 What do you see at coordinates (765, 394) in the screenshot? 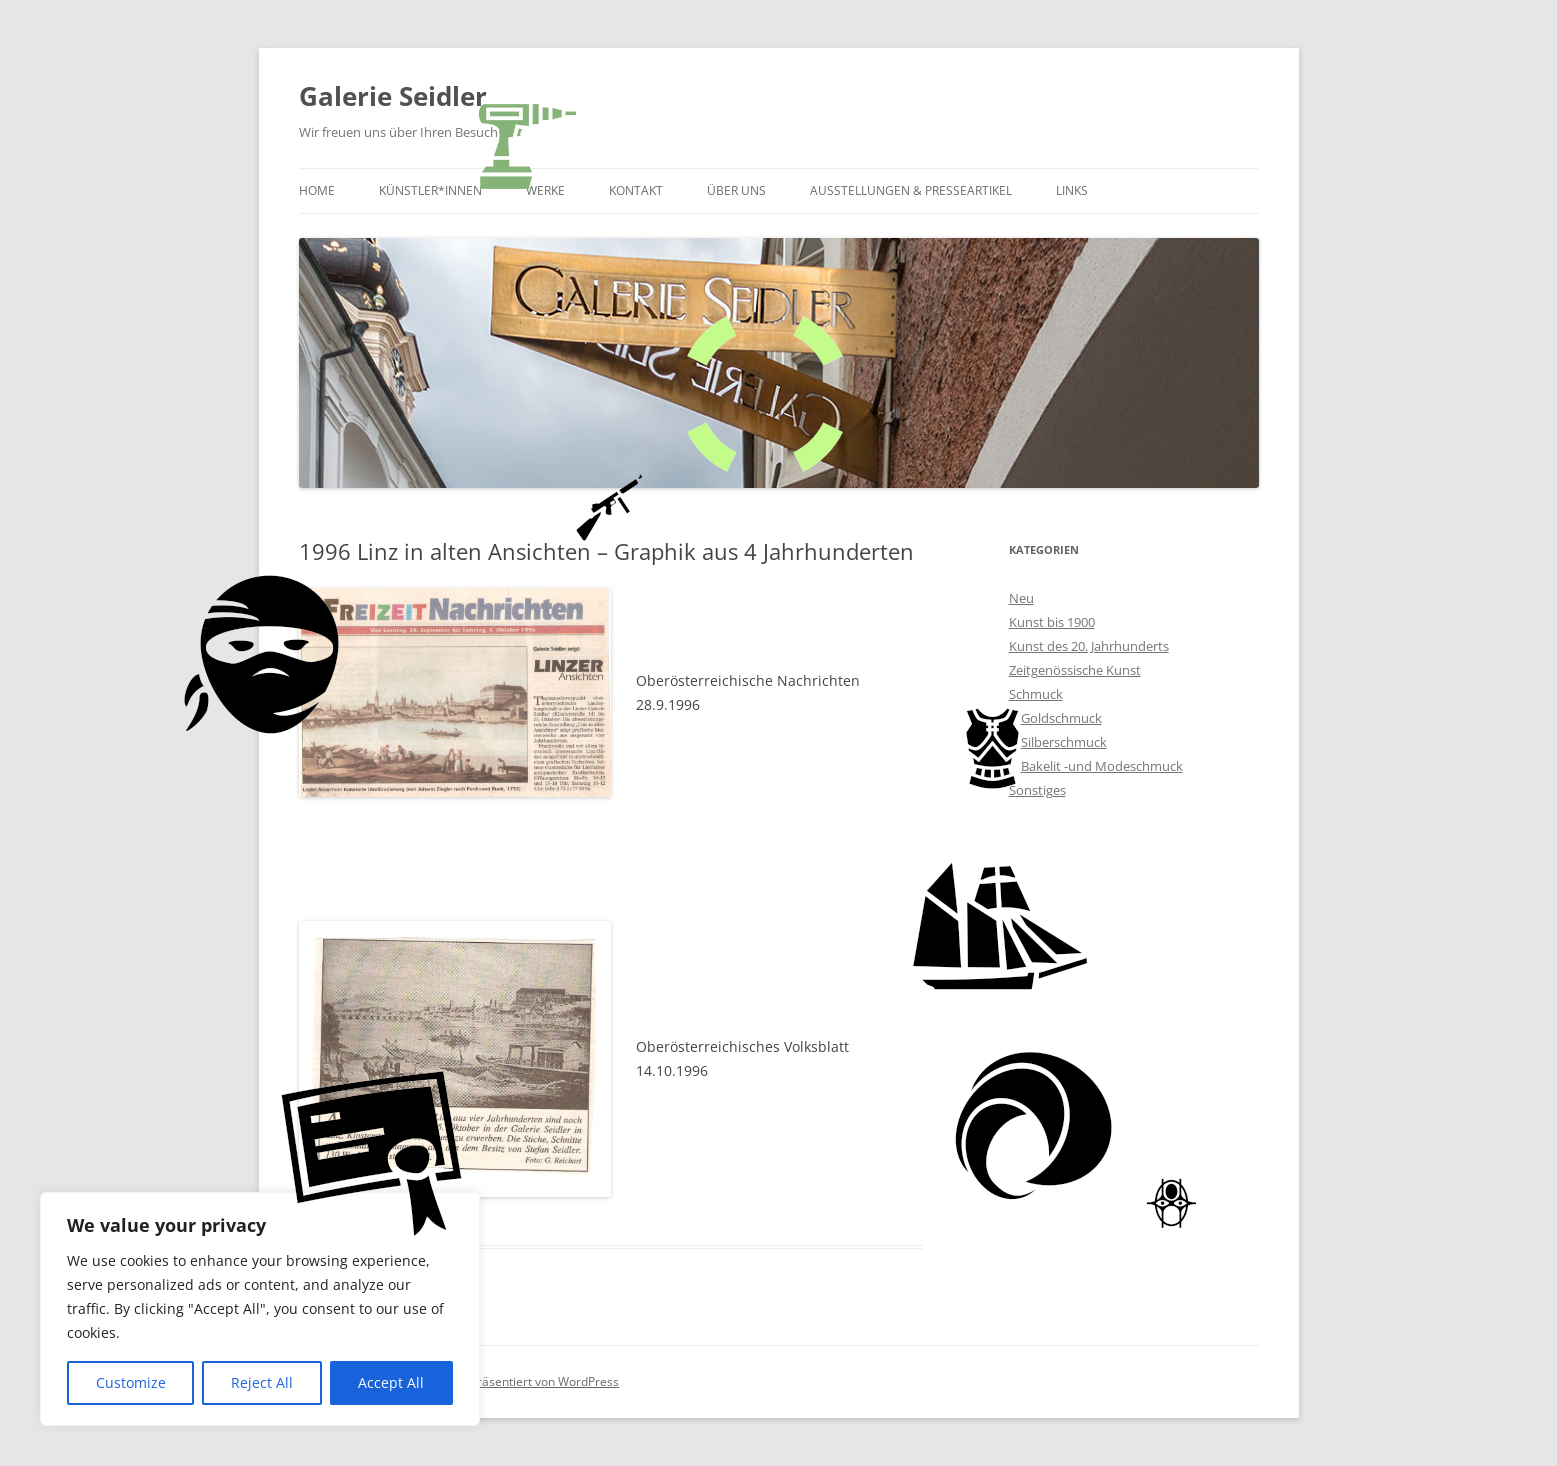
I see `tap to select an item or target` at bounding box center [765, 394].